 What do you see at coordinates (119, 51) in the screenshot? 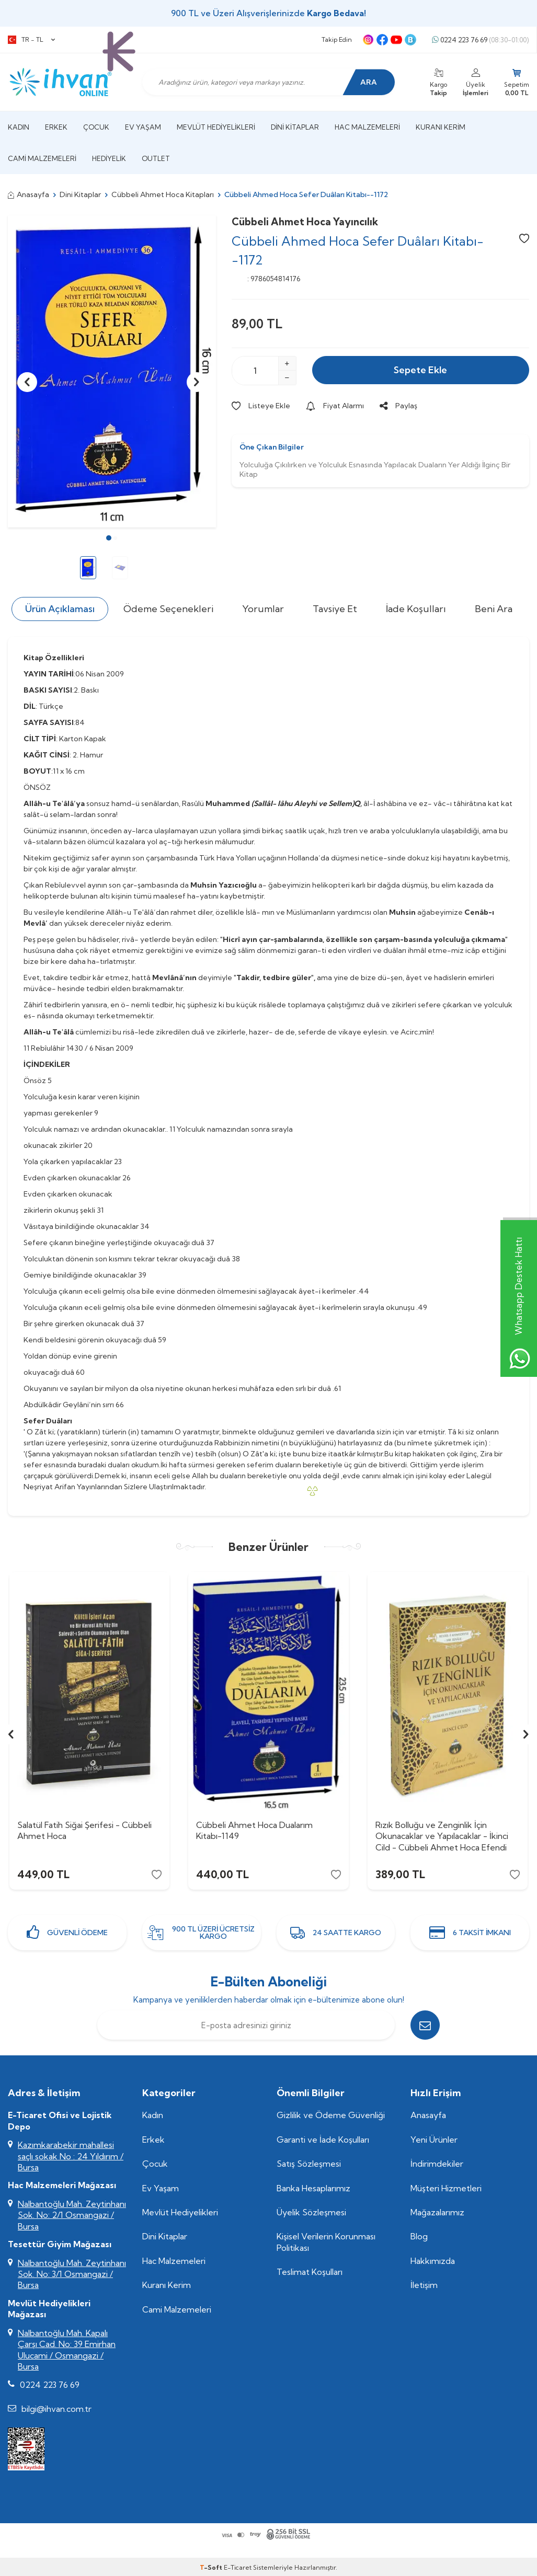
I see `indicates Lao kip currency` at bounding box center [119, 51].